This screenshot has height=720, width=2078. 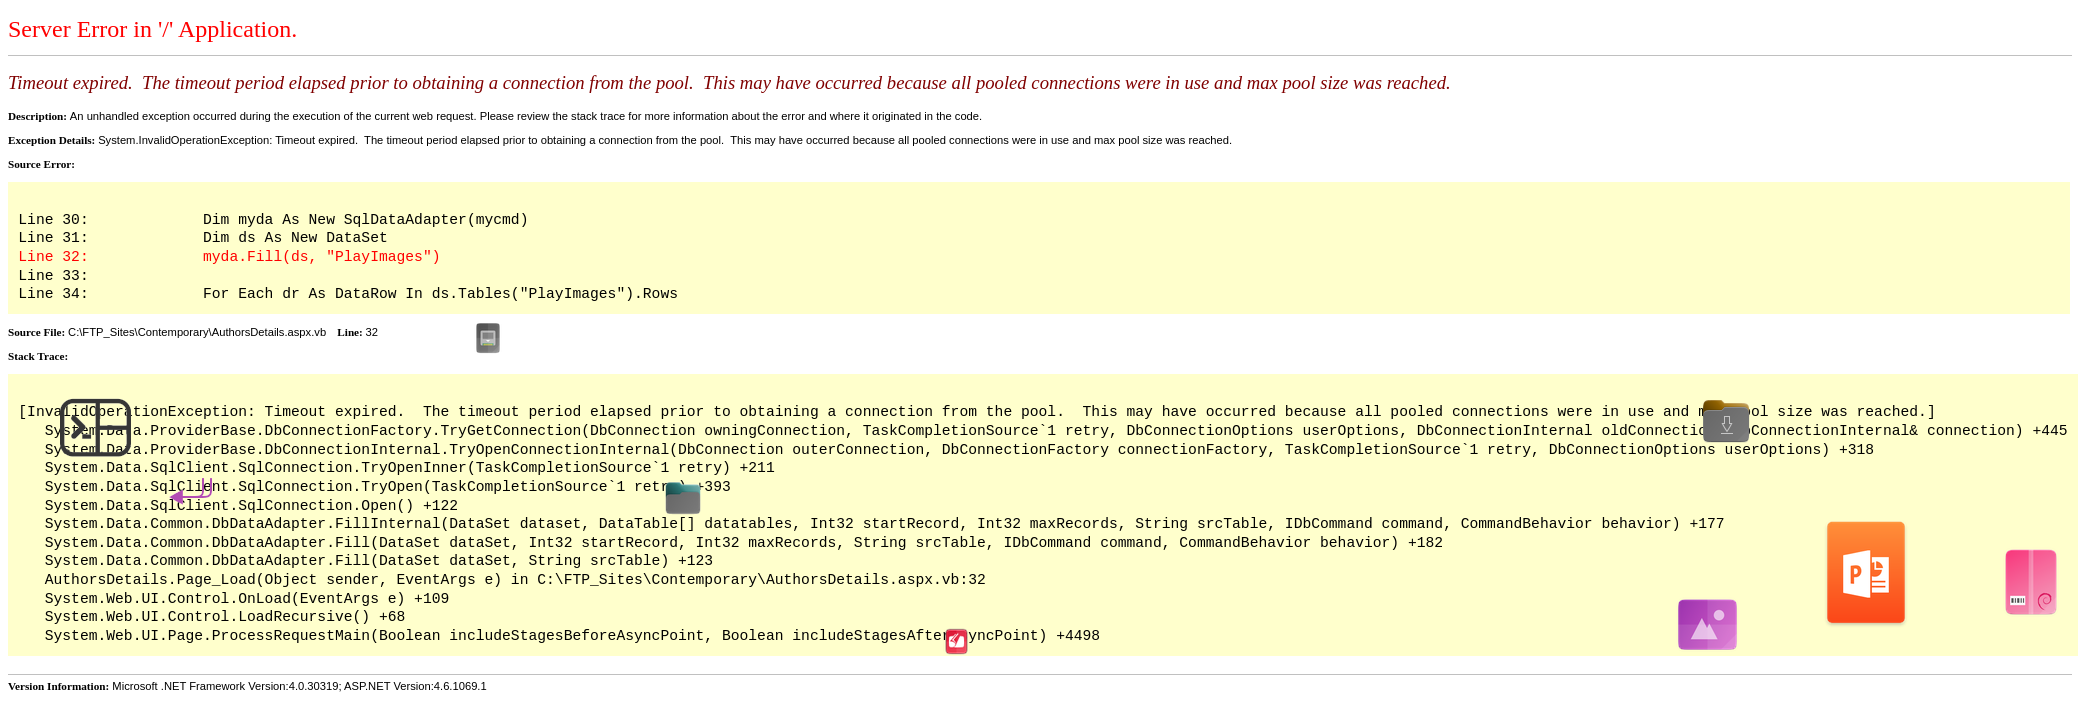 What do you see at coordinates (1866, 574) in the screenshot?
I see `presentation template file type indicator` at bounding box center [1866, 574].